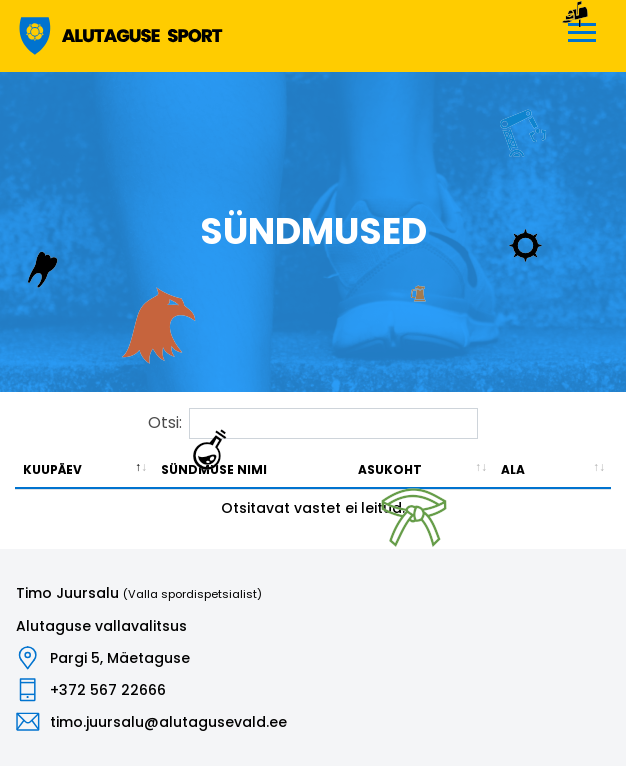 The width and height of the screenshot is (626, 766). I want to click on access your mailbox or inbox, so click(575, 14).